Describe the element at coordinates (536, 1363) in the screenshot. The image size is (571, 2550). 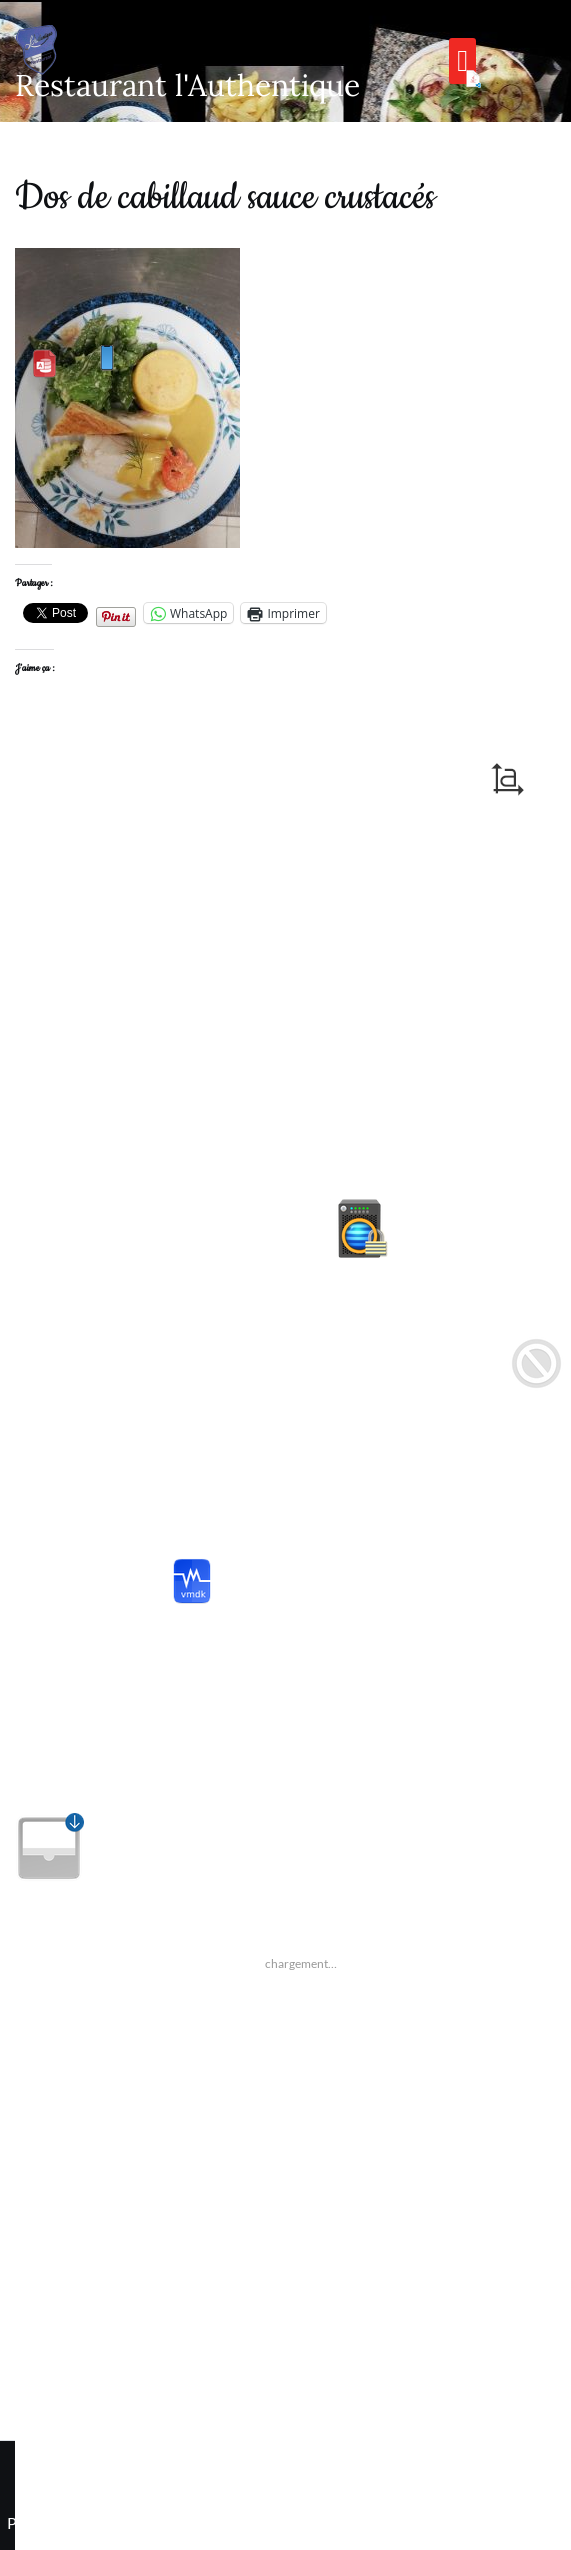
I see `indicates an unsupported file, feature, or action` at that location.